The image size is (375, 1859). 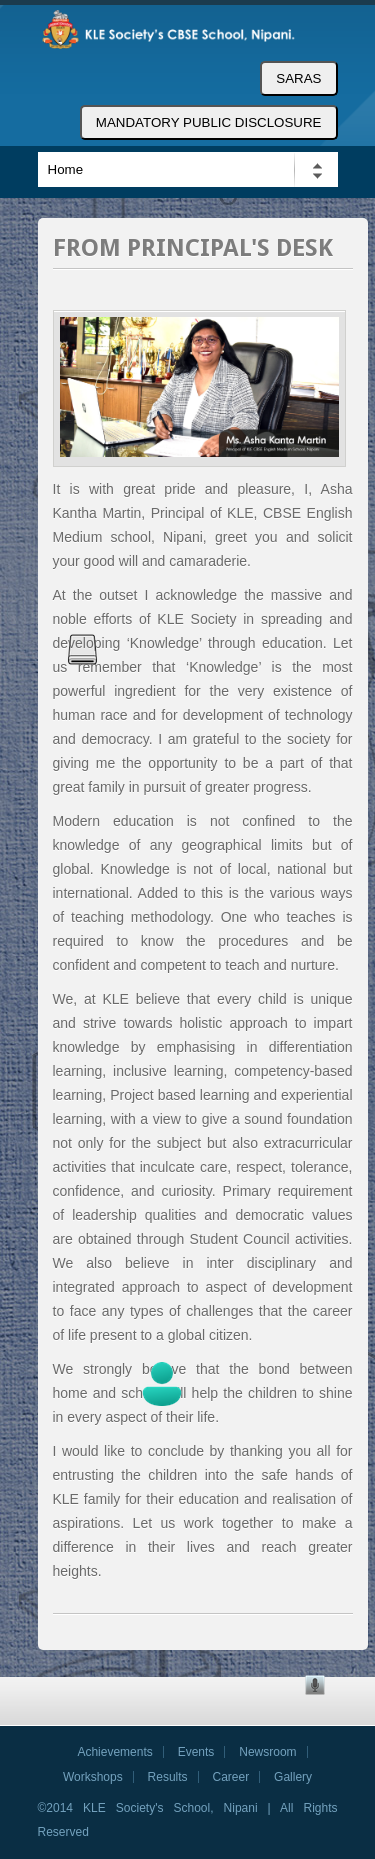 I want to click on access removable disk in sidebar, so click(x=82, y=649).